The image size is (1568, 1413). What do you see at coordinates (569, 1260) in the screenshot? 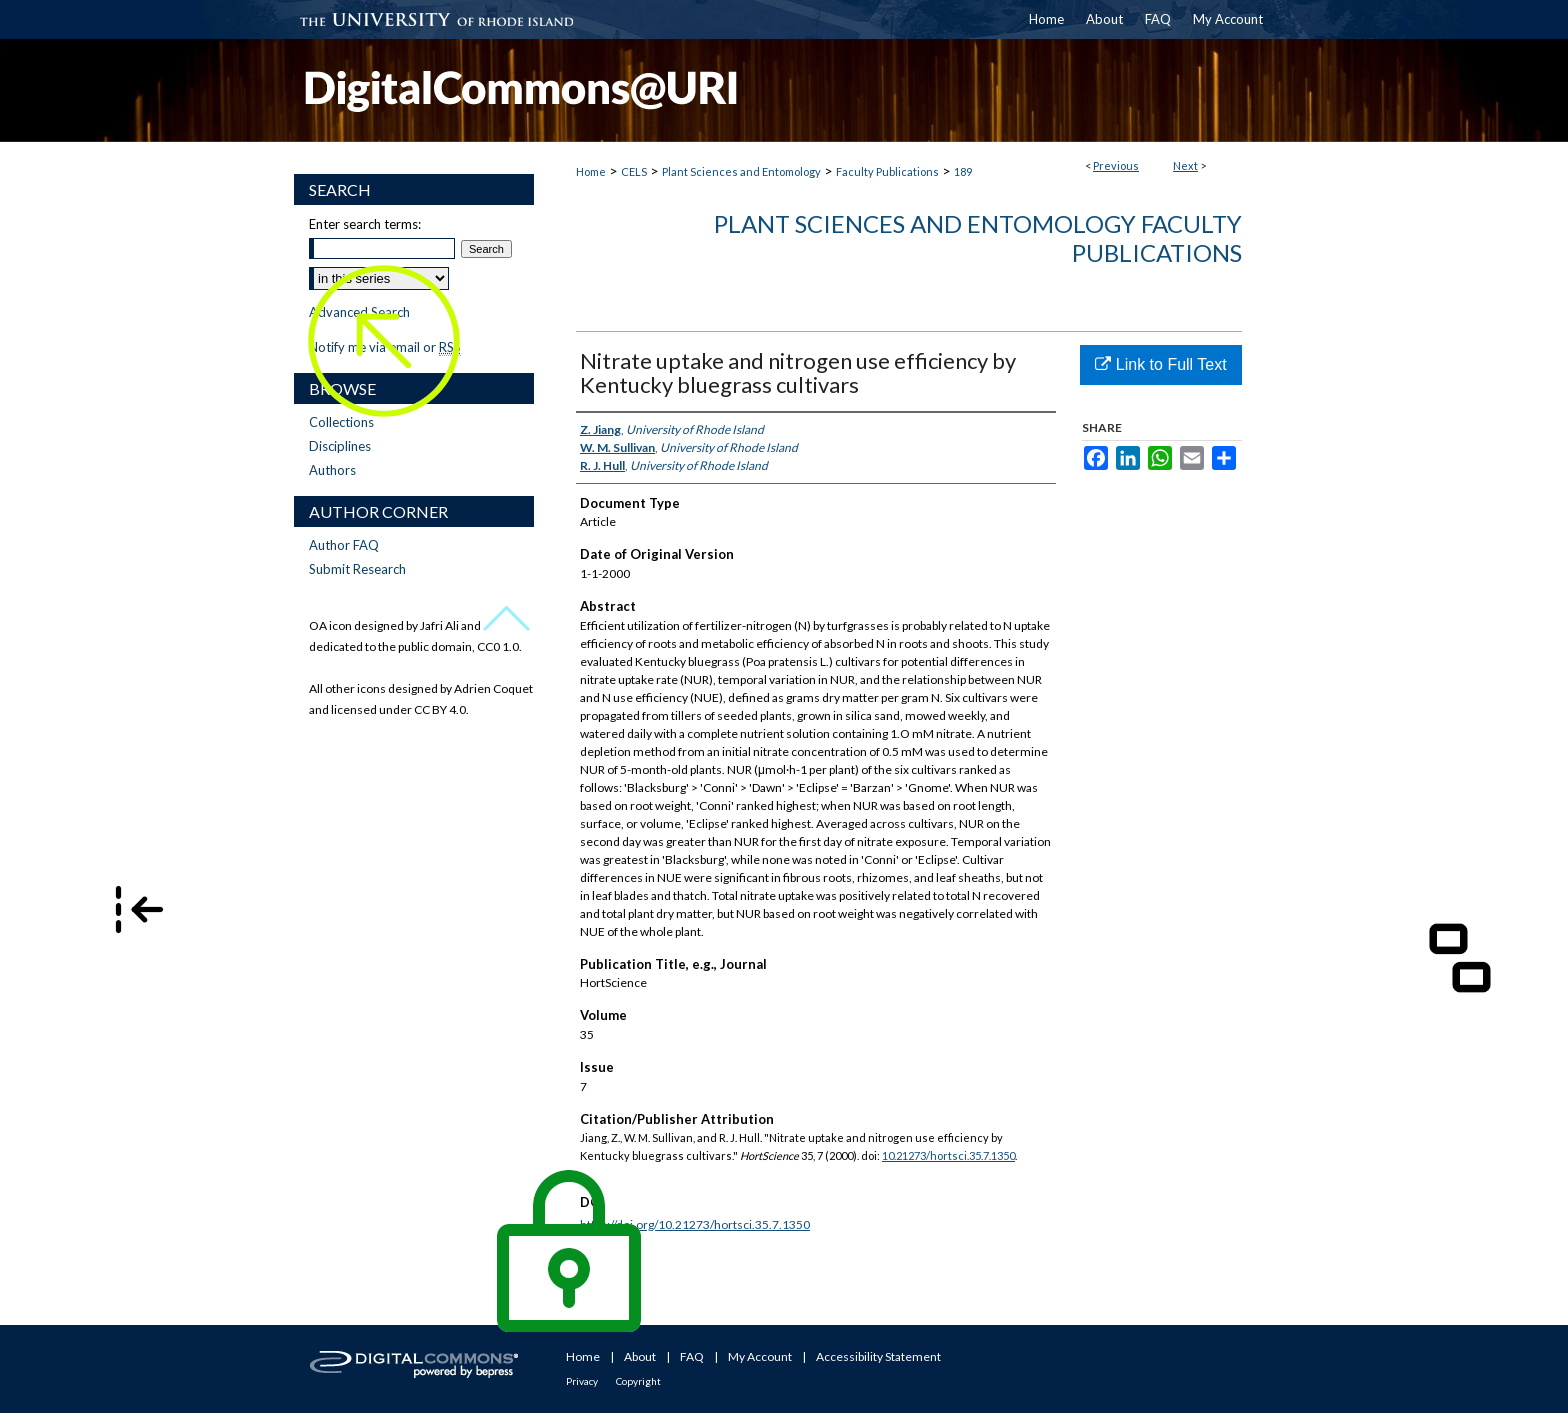
I see `access security or privacy settings` at bounding box center [569, 1260].